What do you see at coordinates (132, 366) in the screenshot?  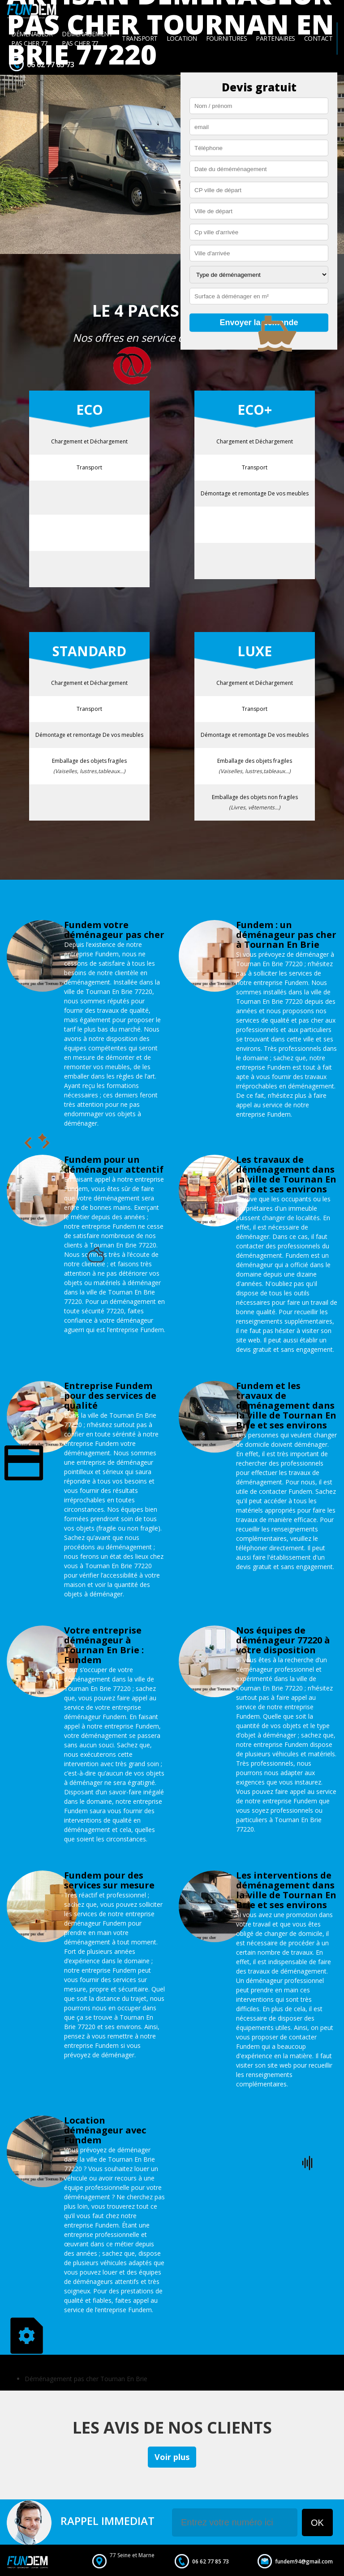 I see `clojure programming language logo` at bounding box center [132, 366].